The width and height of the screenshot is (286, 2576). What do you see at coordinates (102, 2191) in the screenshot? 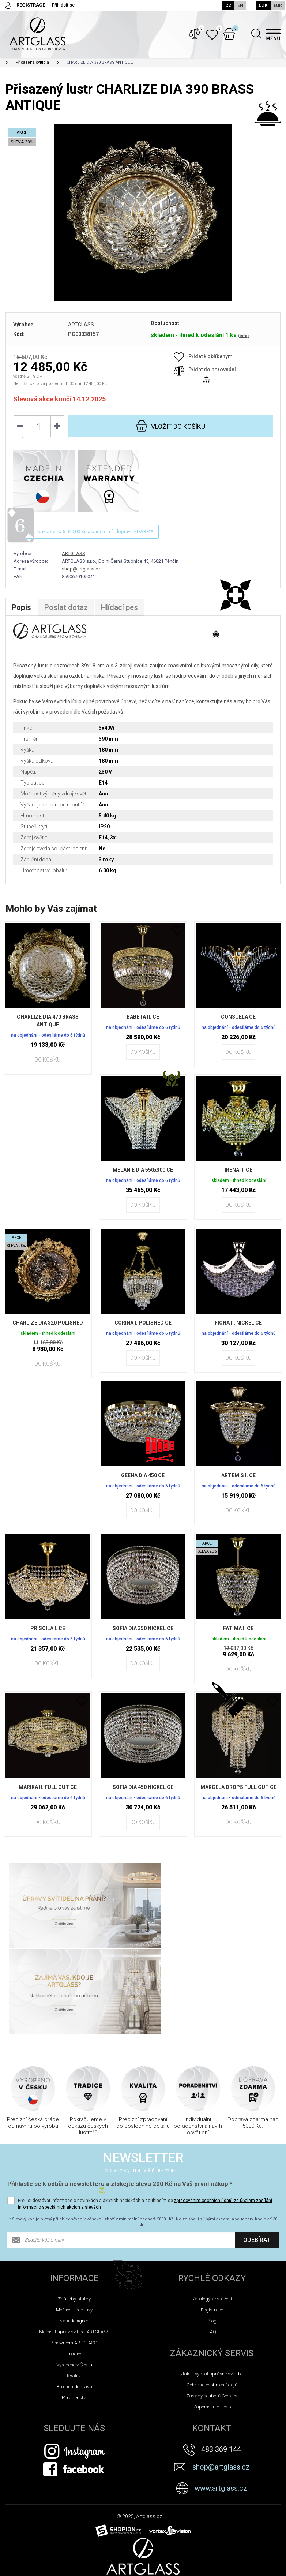
I see `access robot or mech customization options` at bounding box center [102, 2191].